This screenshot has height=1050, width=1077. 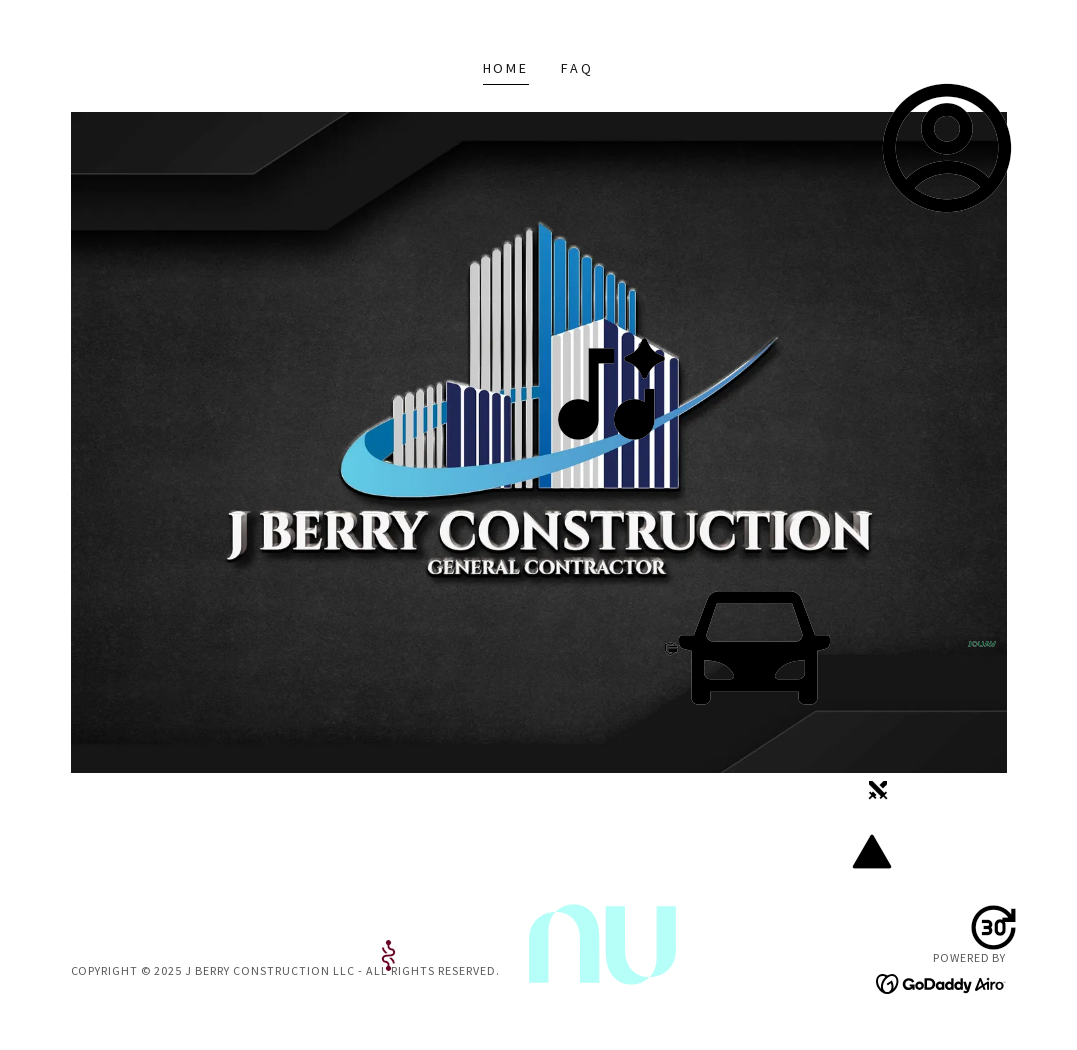 What do you see at coordinates (671, 649) in the screenshot?
I see `indicates a secure payment method` at bounding box center [671, 649].